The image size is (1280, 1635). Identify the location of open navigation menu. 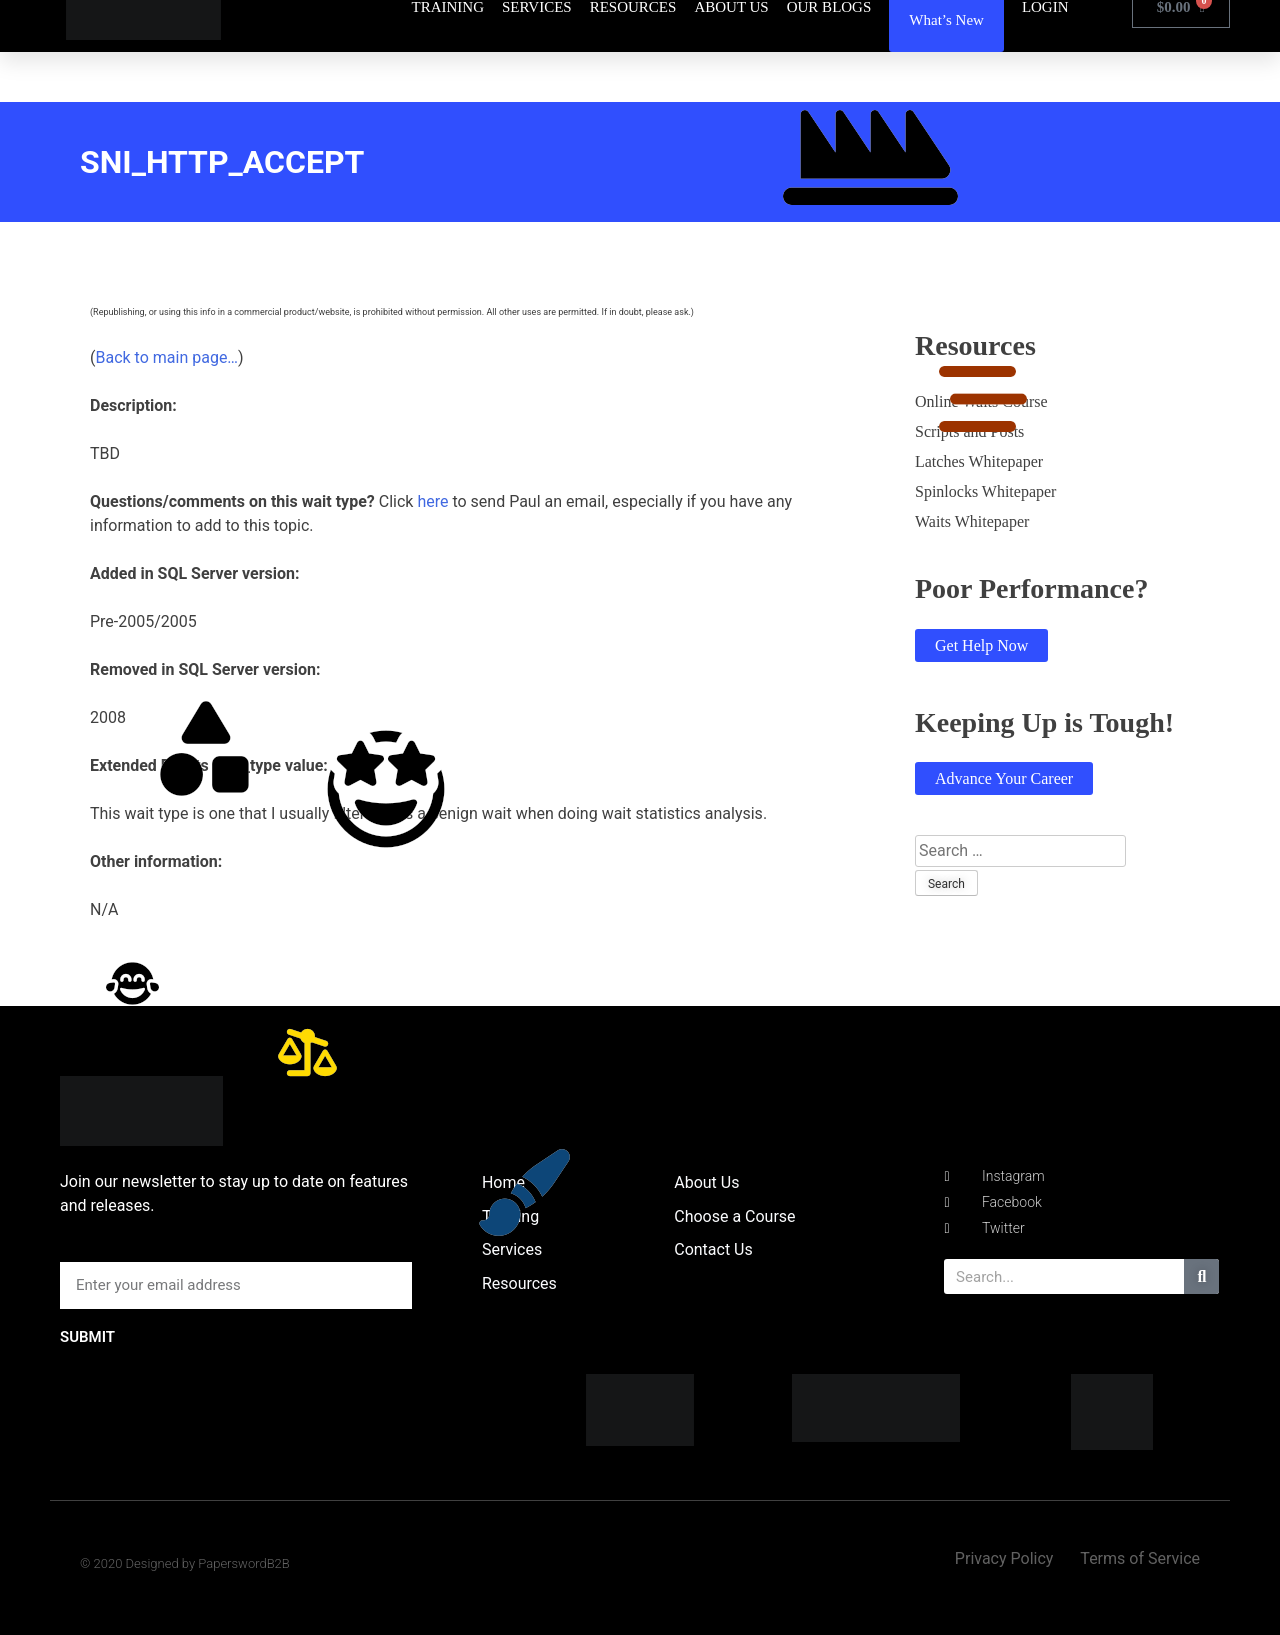
(983, 399).